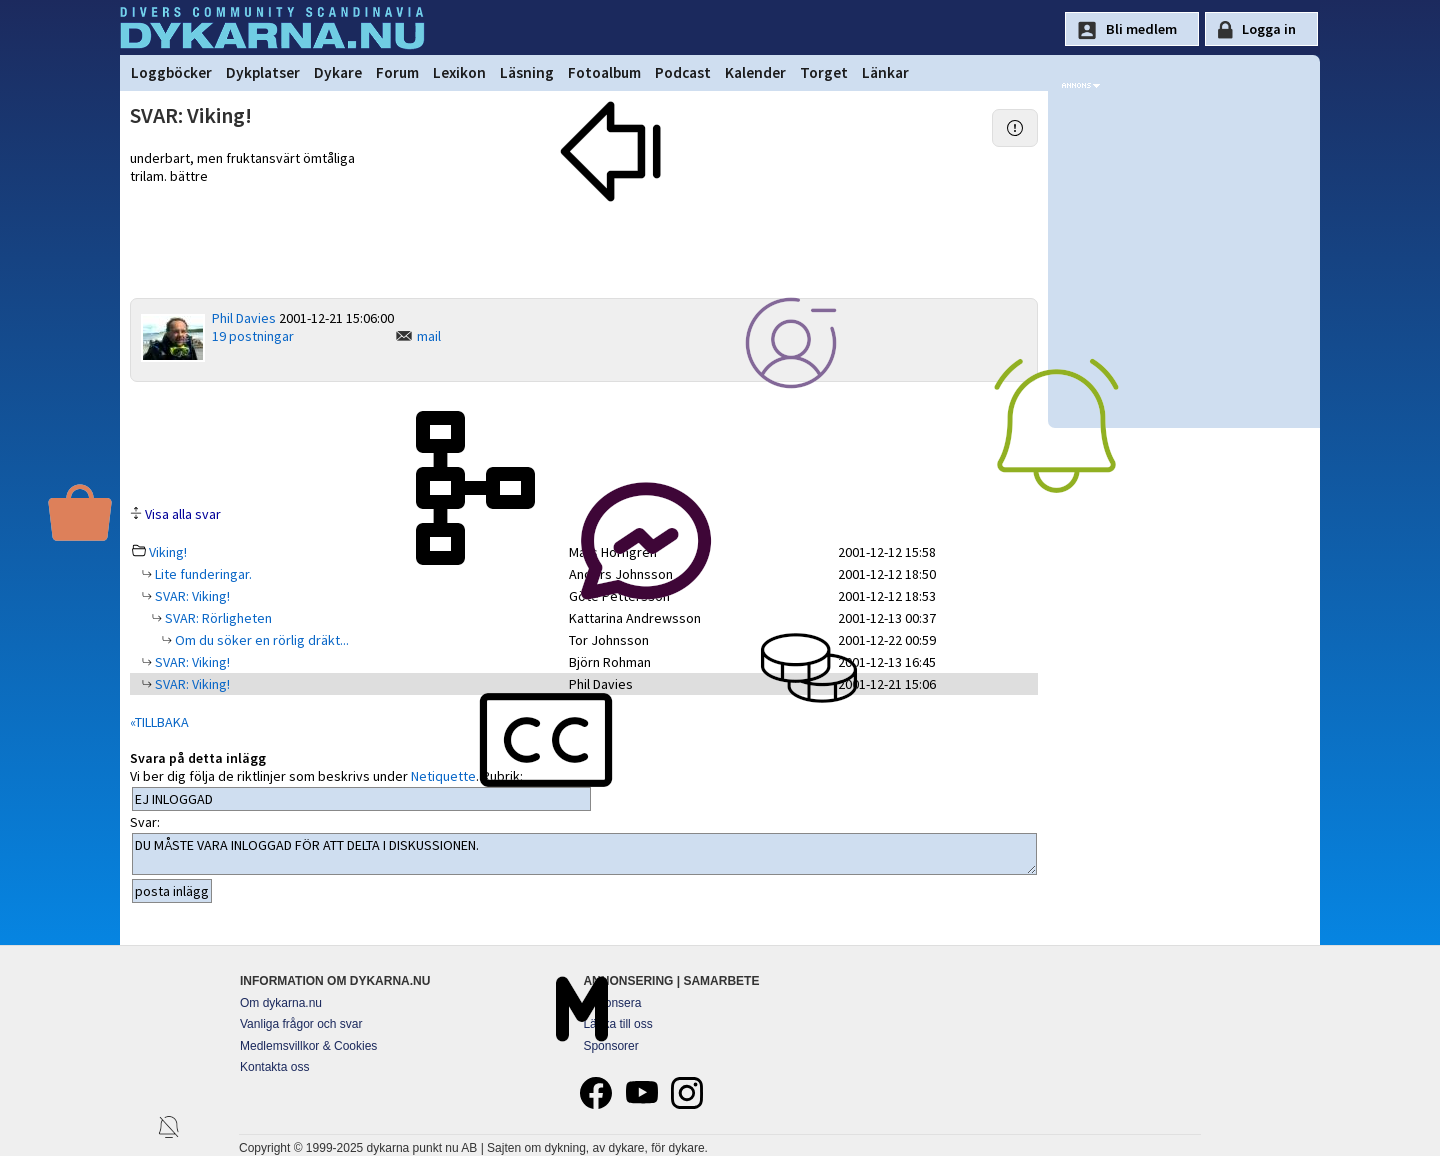 This screenshot has width=1440, height=1156. What do you see at coordinates (791, 343) in the screenshot?
I see `remove a user from your contacts` at bounding box center [791, 343].